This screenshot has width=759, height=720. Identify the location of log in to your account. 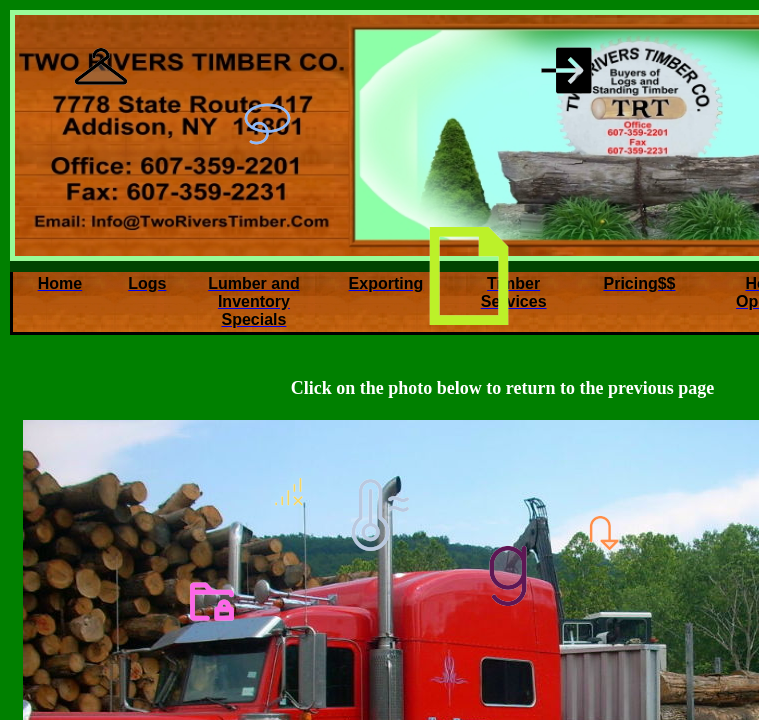
(566, 70).